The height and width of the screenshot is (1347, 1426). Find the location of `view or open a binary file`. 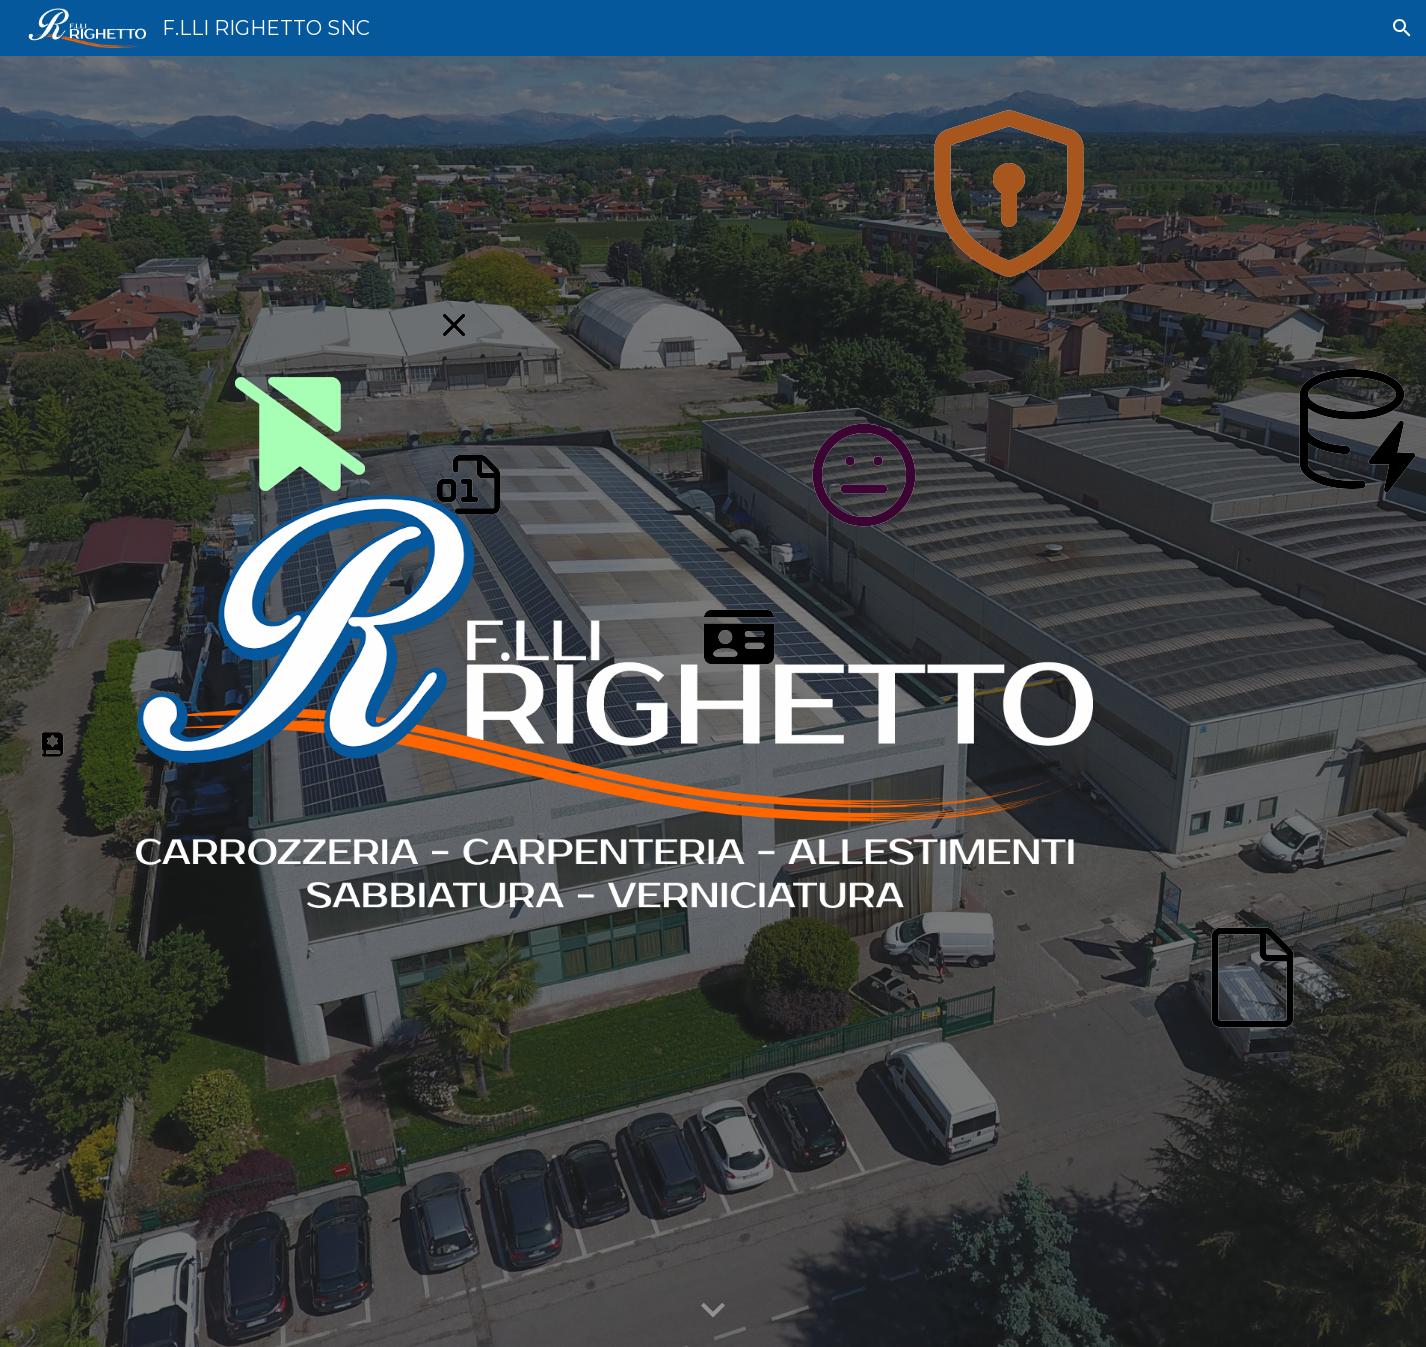

view or open a binary file is located at coordinates (468, 486).